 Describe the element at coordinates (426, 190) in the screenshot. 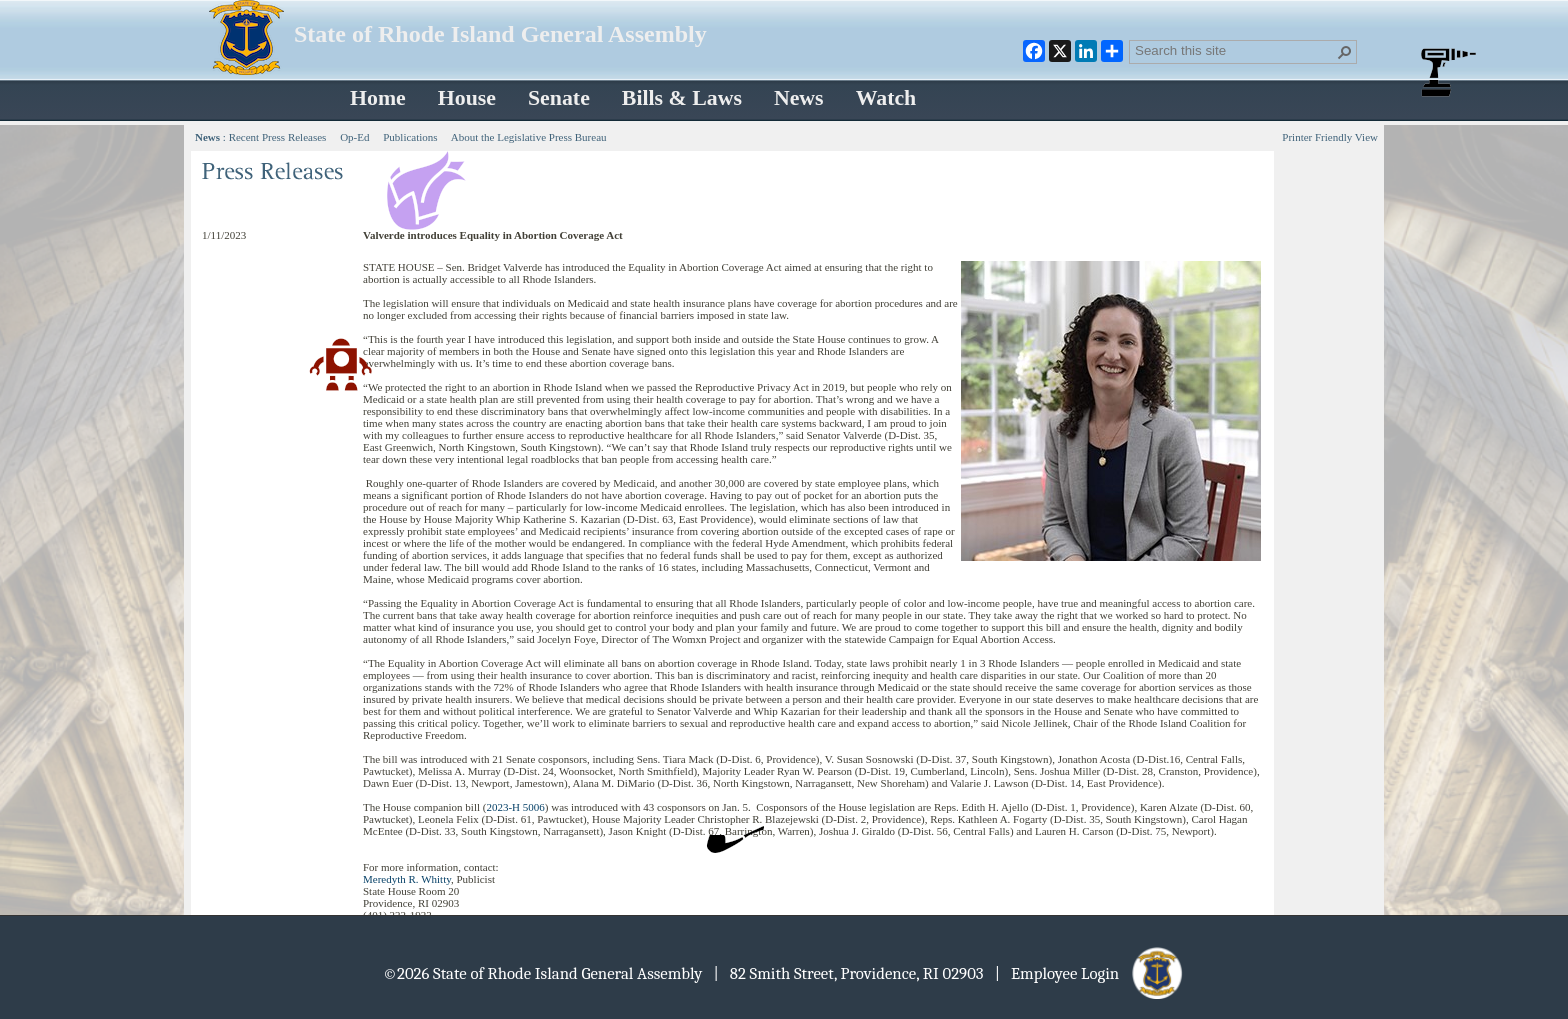

I see `indicates a new sprout or growth stage in a farming game` at that location.